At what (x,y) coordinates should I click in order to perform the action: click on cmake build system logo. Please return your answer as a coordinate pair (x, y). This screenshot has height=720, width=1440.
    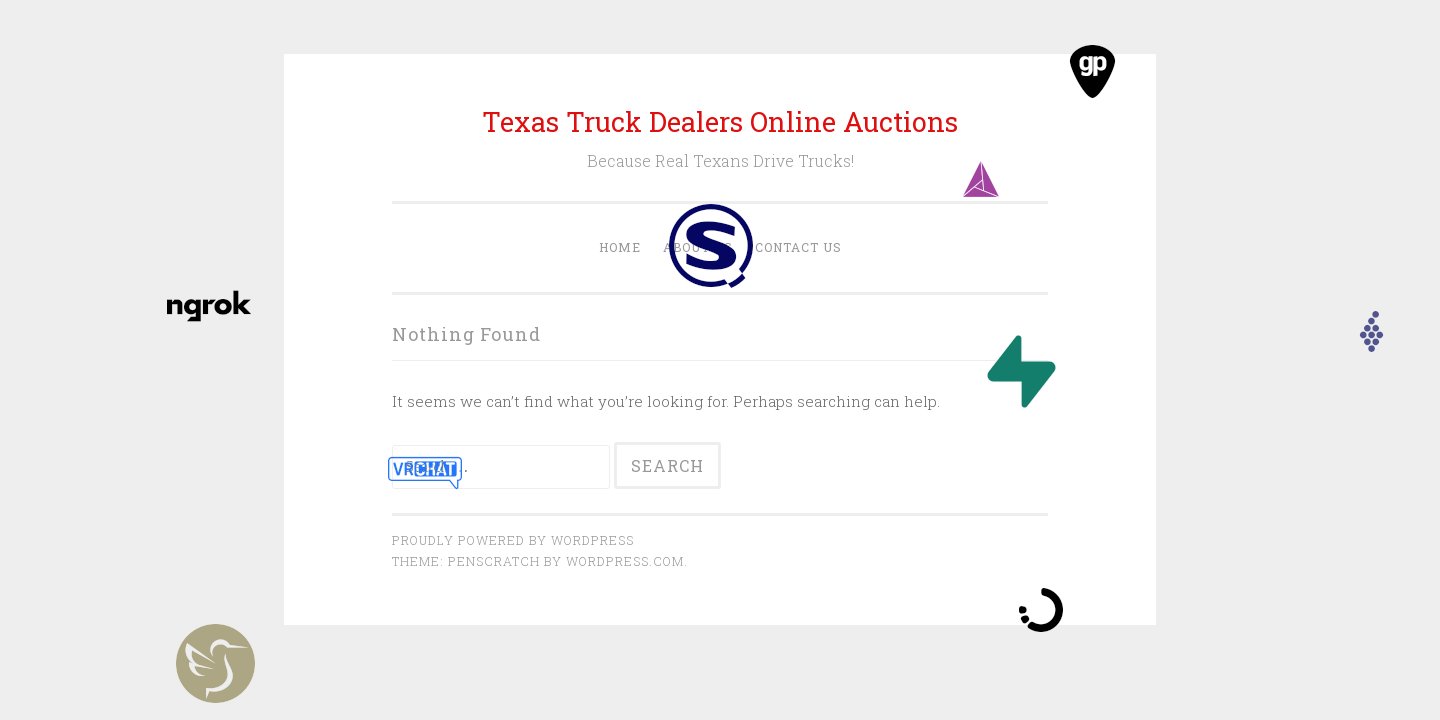
    Looking at the image, I should click on (981, 179).